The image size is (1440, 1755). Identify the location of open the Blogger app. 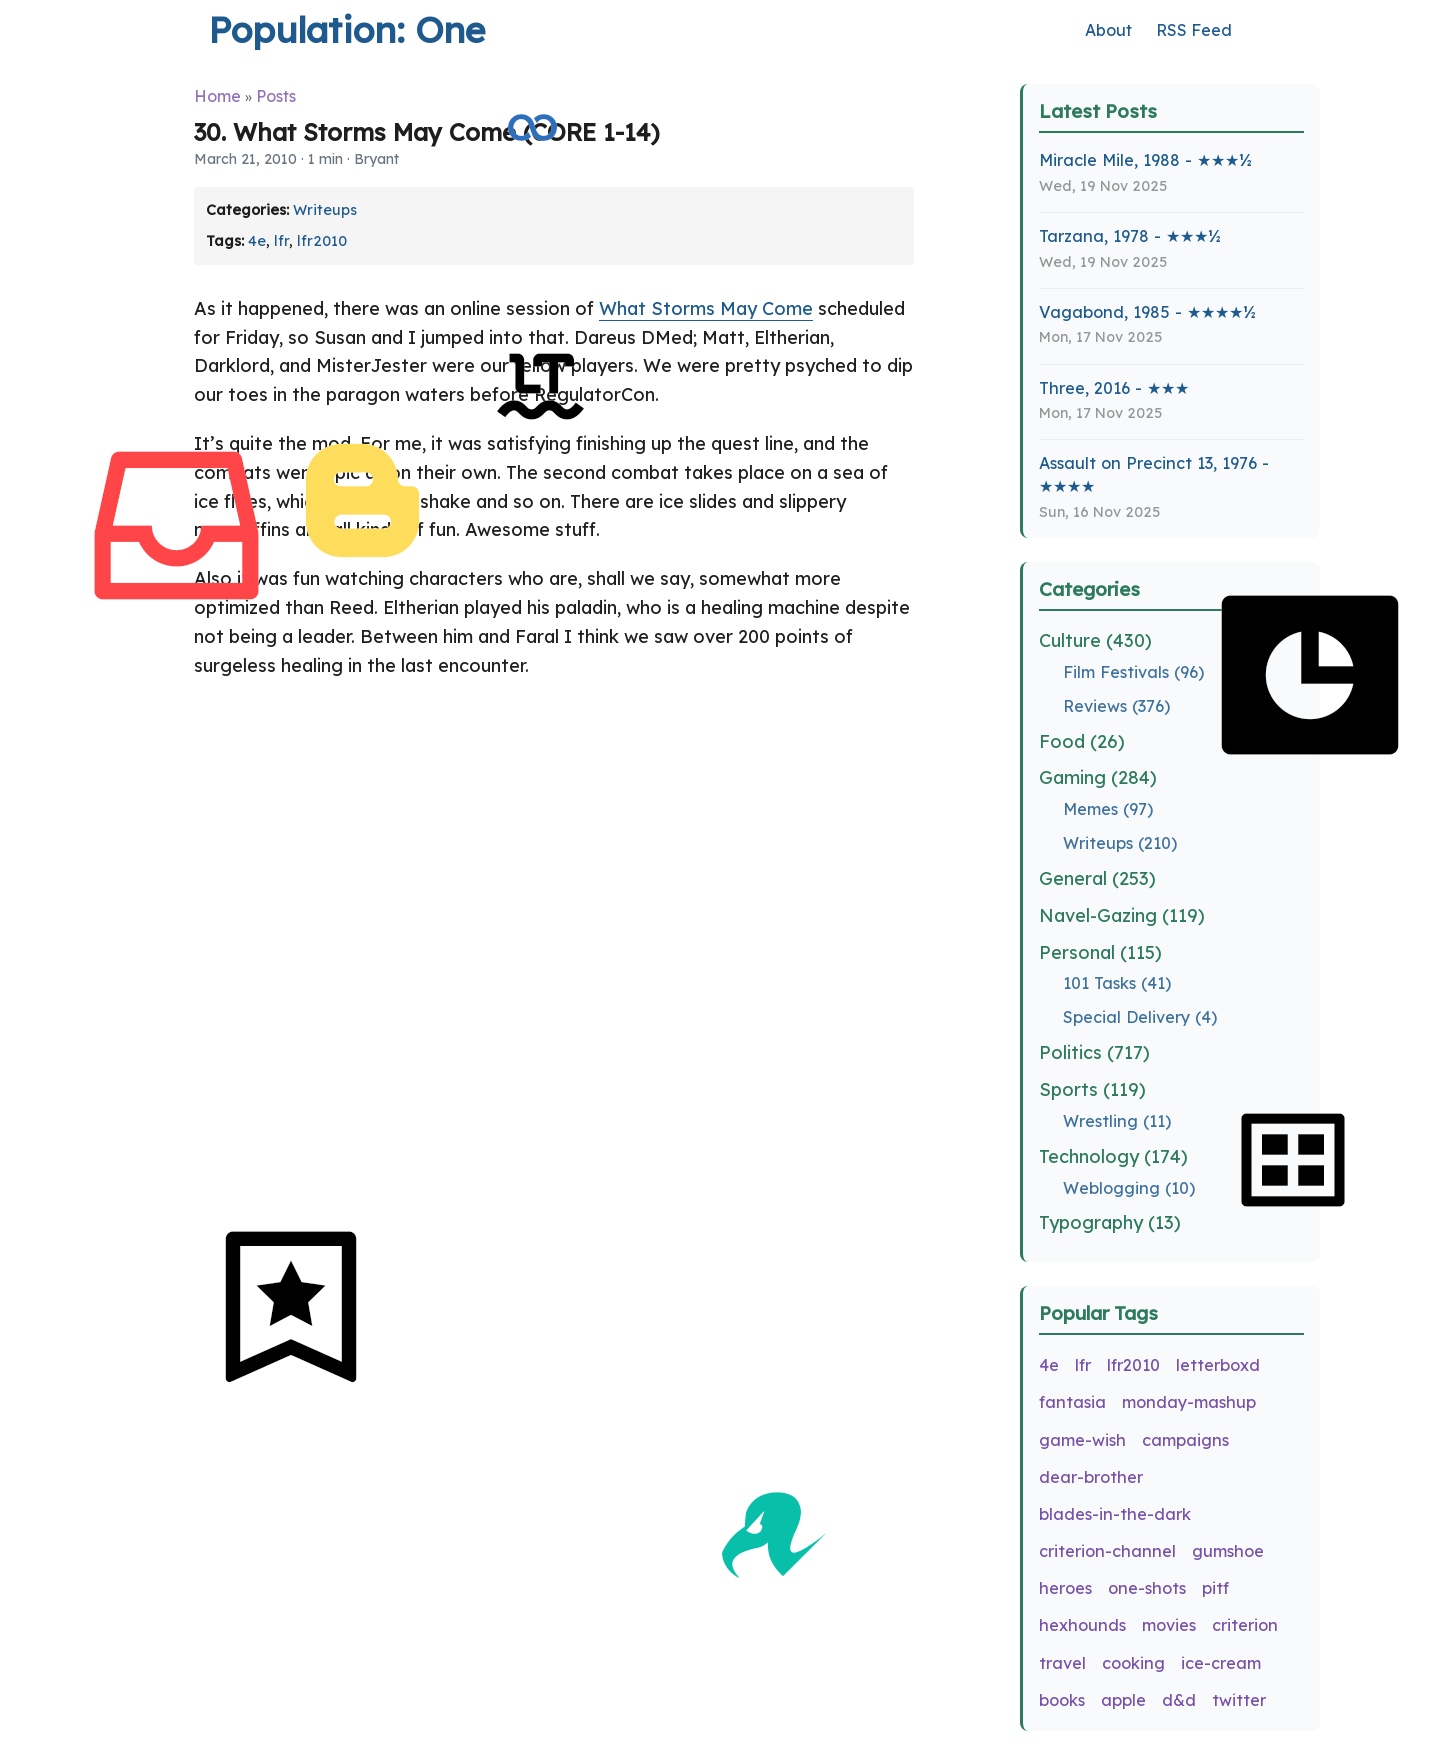
(362, 500).